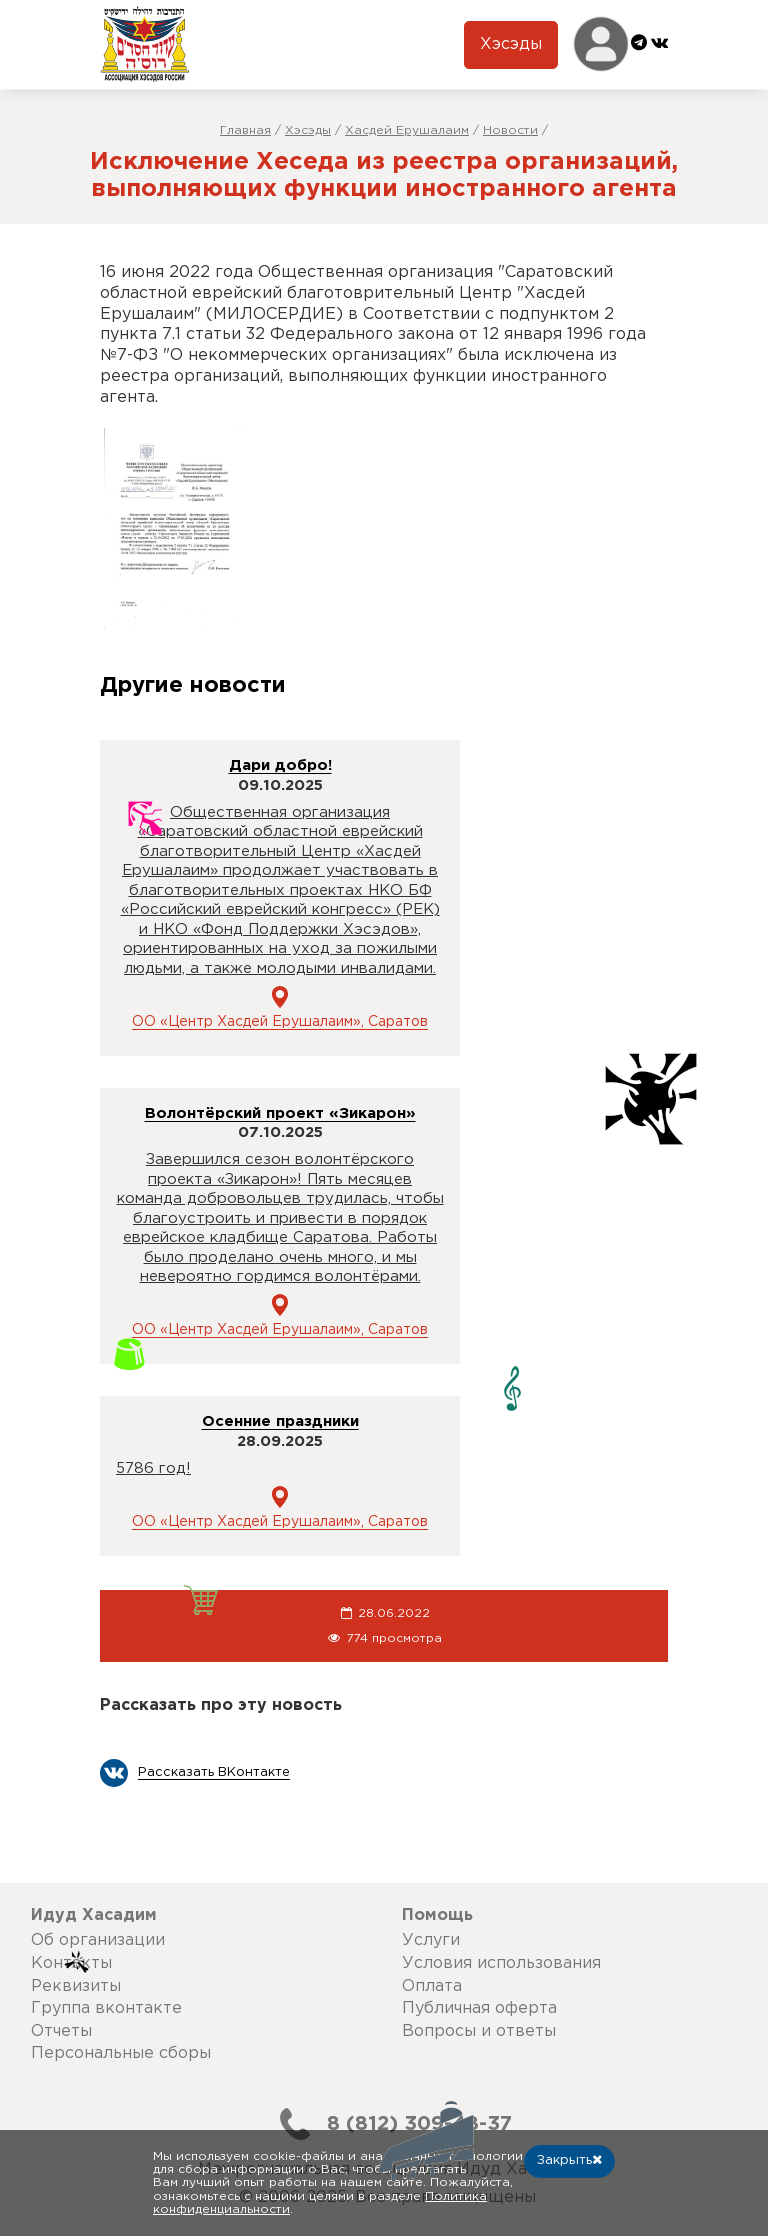  What do you see at coordinates (202, 1600) in the screenshot?
I see `view your shopping cart` at bounding box center [202, 1600].